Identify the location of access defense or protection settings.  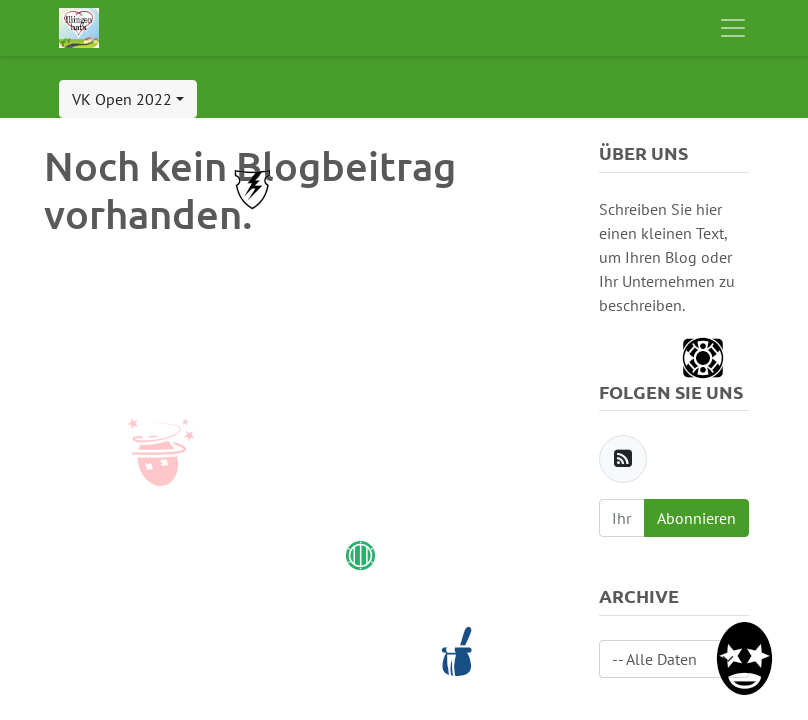
(360, 555).